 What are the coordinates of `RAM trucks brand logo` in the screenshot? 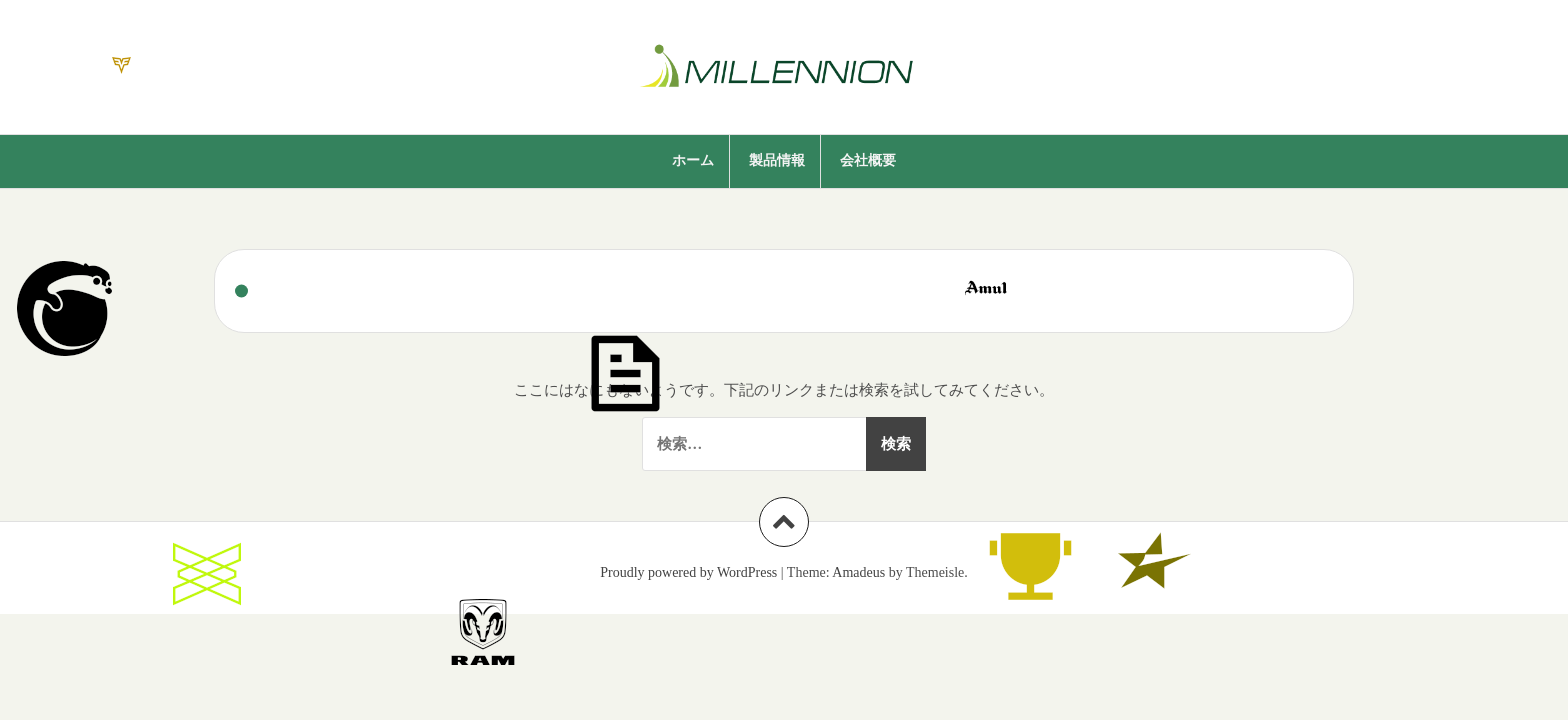 It's located at (483, 632).